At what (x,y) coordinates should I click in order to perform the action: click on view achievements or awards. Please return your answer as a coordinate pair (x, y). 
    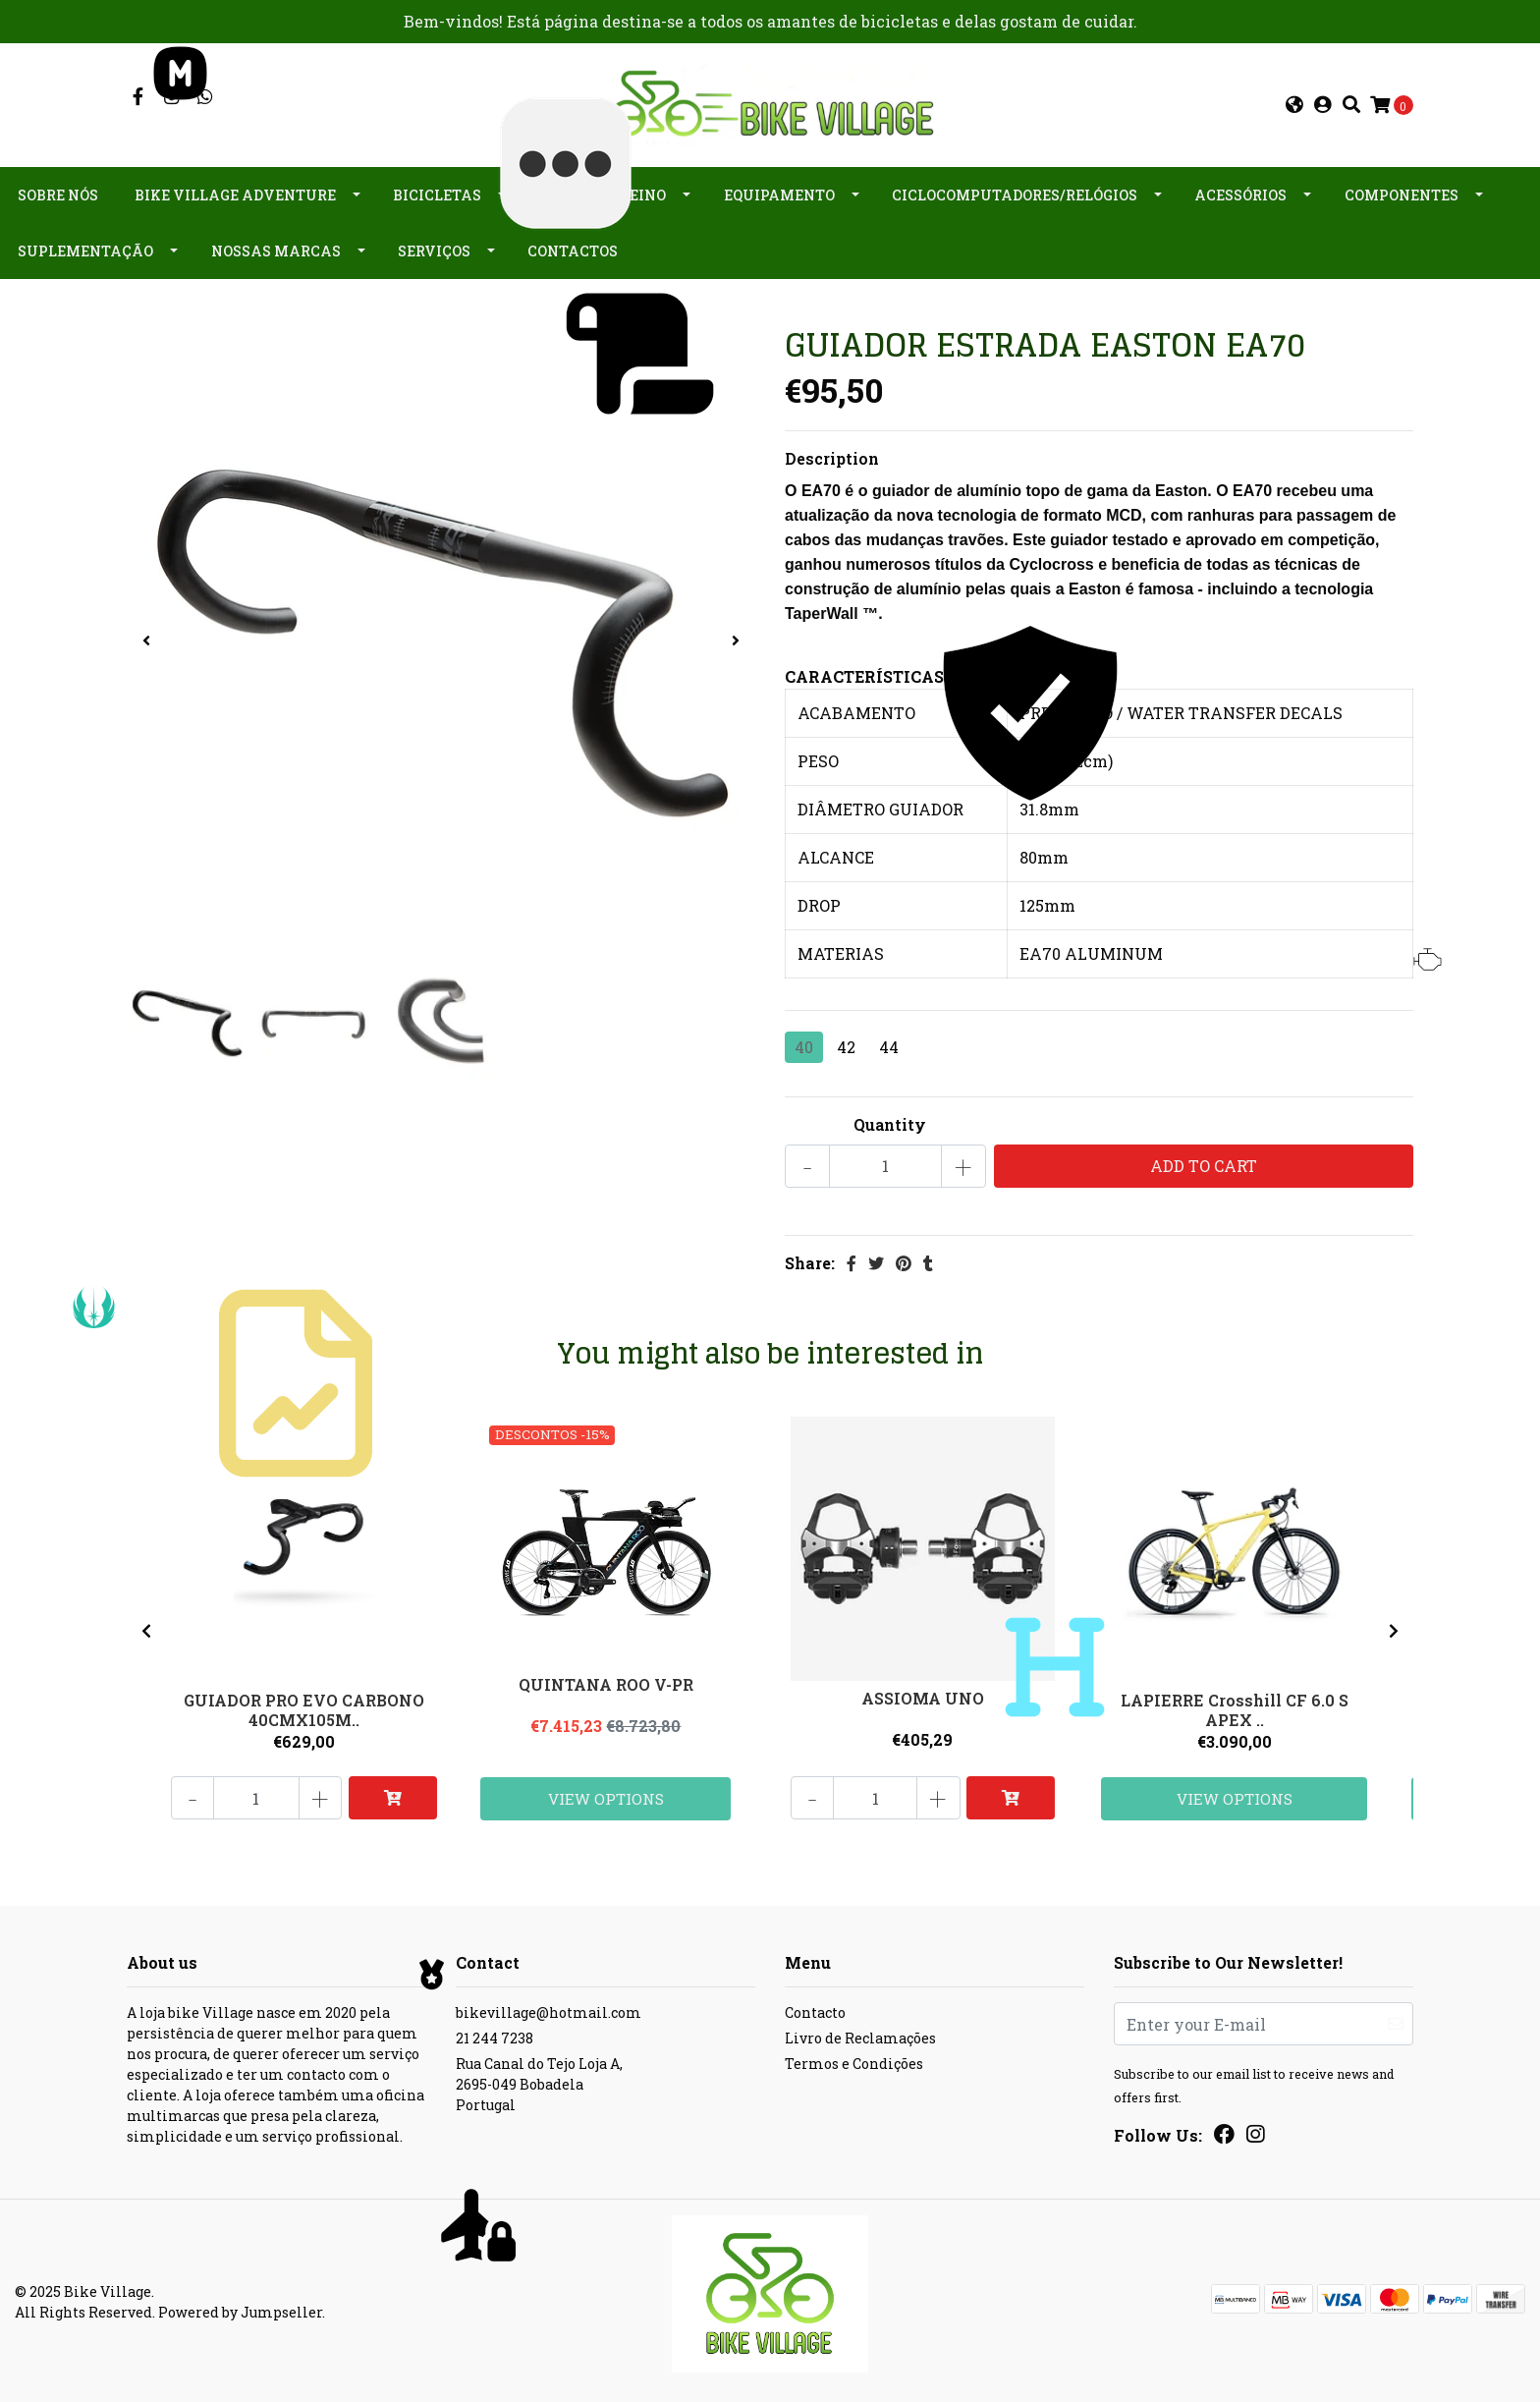
    Looking at the image, I should click on (431, 1975).